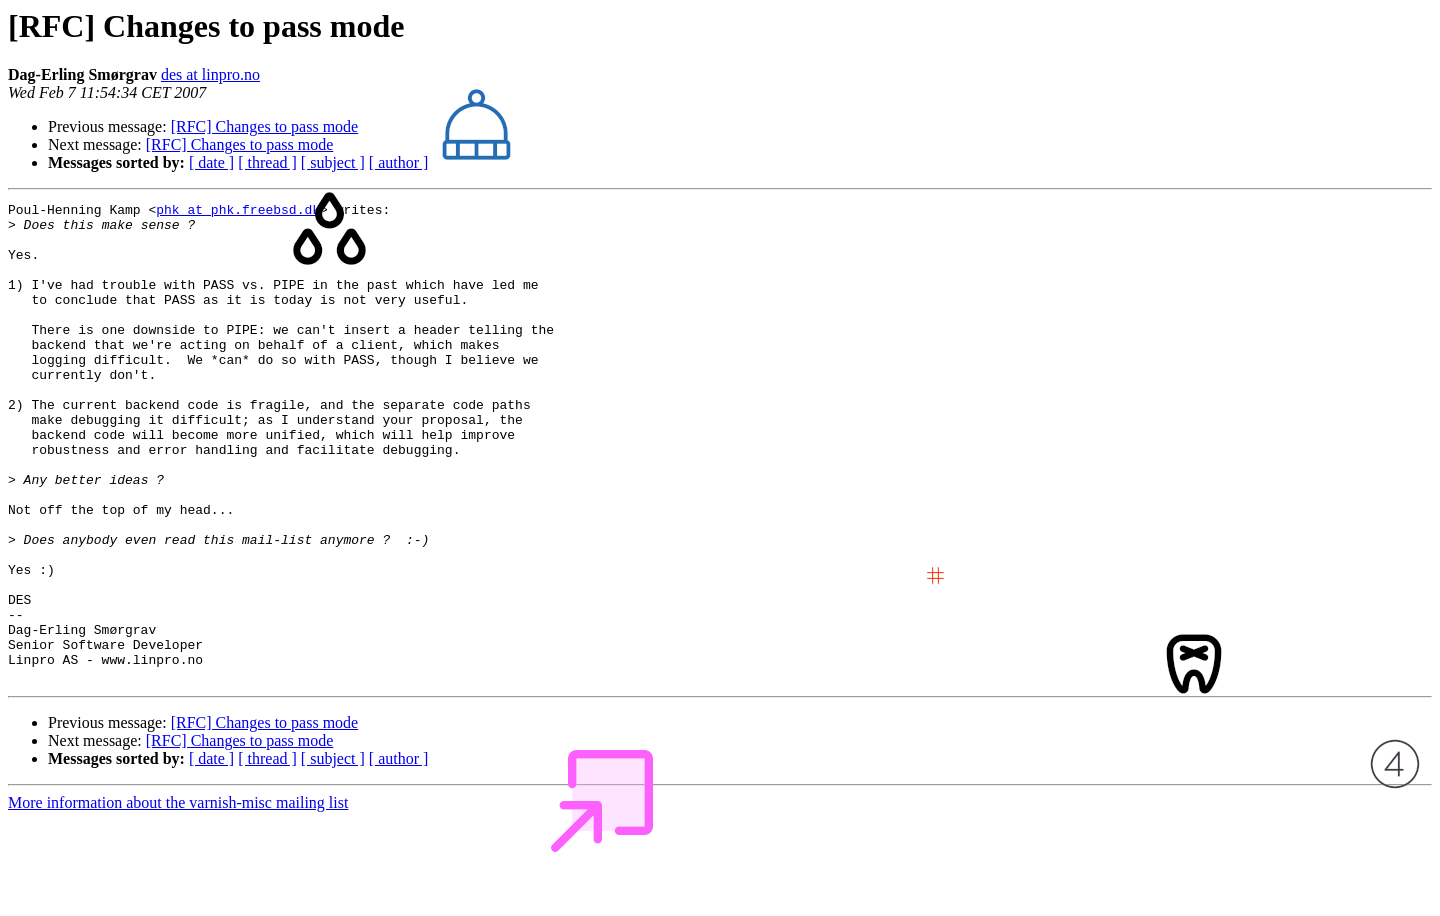 The width and height of the screenshot is (1440, 916). I want to click on import or bring content into a container, so click(602, 801).